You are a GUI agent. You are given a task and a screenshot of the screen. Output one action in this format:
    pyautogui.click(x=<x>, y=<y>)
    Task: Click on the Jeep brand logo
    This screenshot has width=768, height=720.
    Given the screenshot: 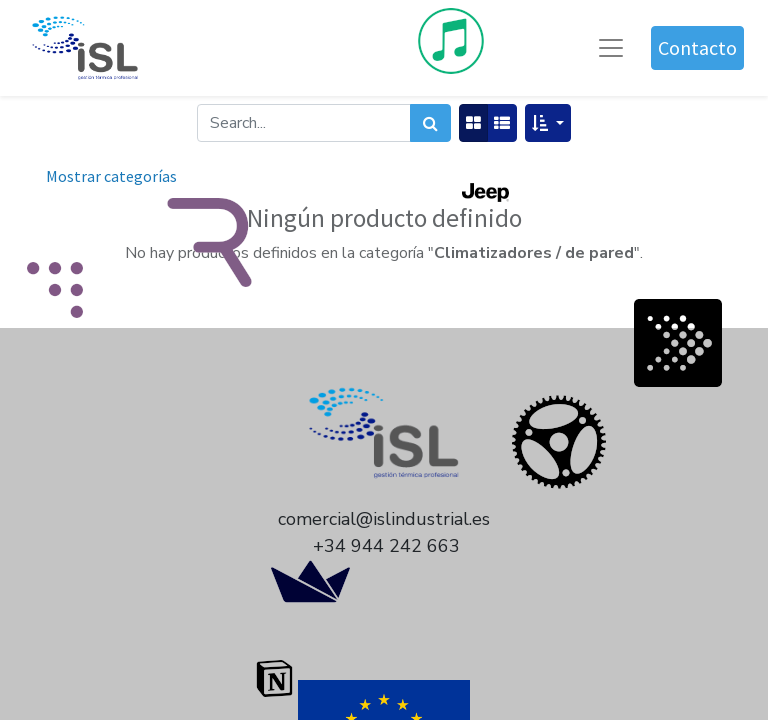 What is the action you would take?
    pyautogui.click(x=485, y=192)
    